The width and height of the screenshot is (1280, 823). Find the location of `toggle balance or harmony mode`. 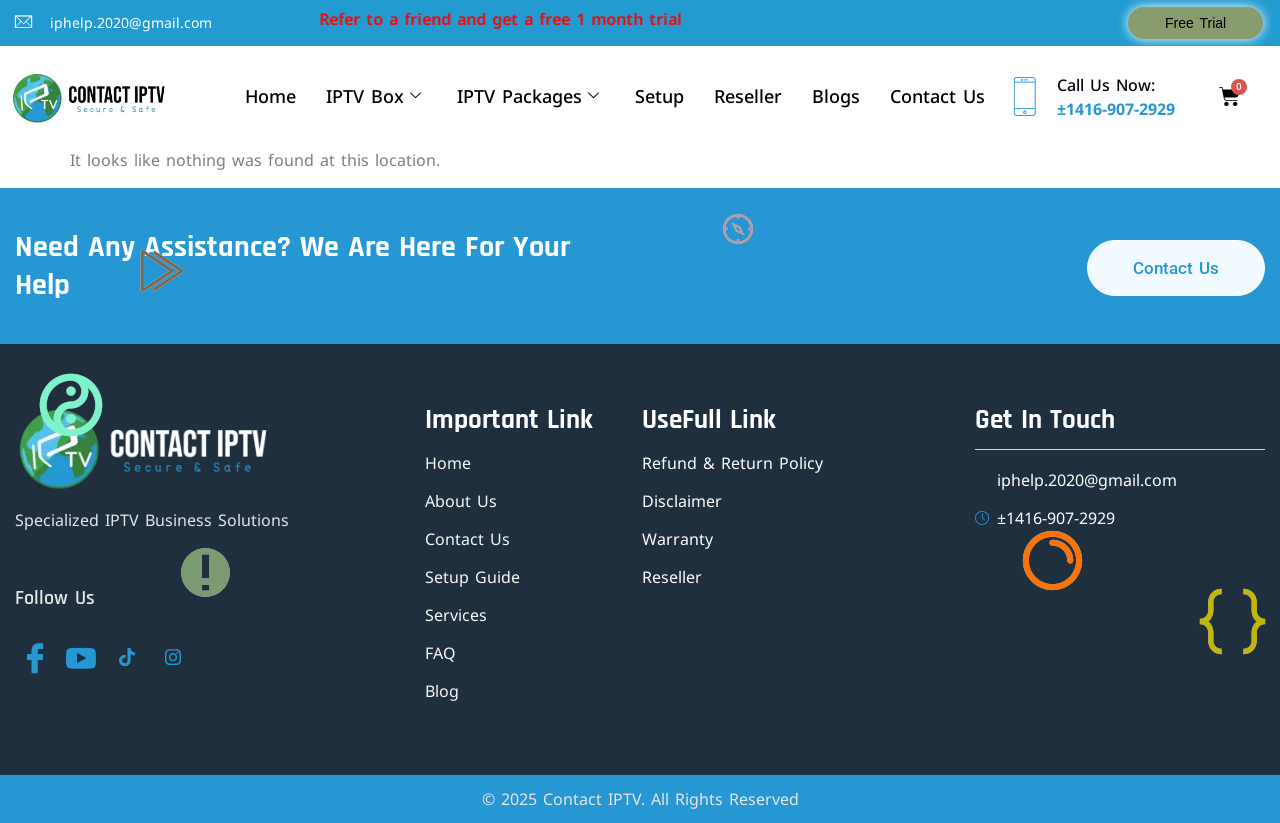

toggle balance or harmony mode is located at coordinates (71, 405).